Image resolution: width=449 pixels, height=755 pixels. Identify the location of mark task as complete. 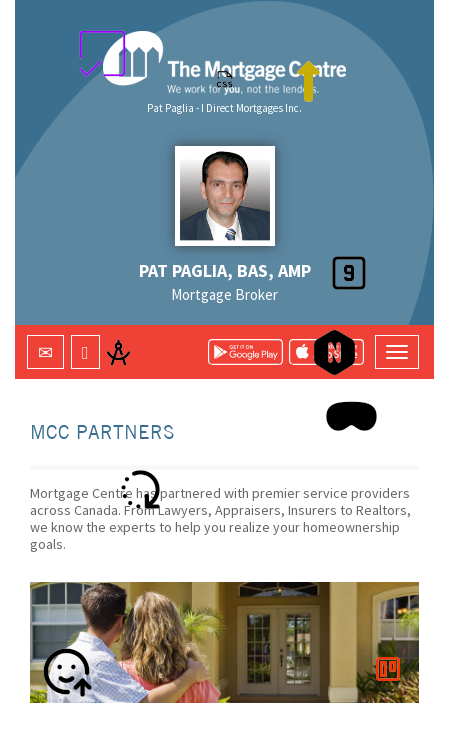
(102, 53).